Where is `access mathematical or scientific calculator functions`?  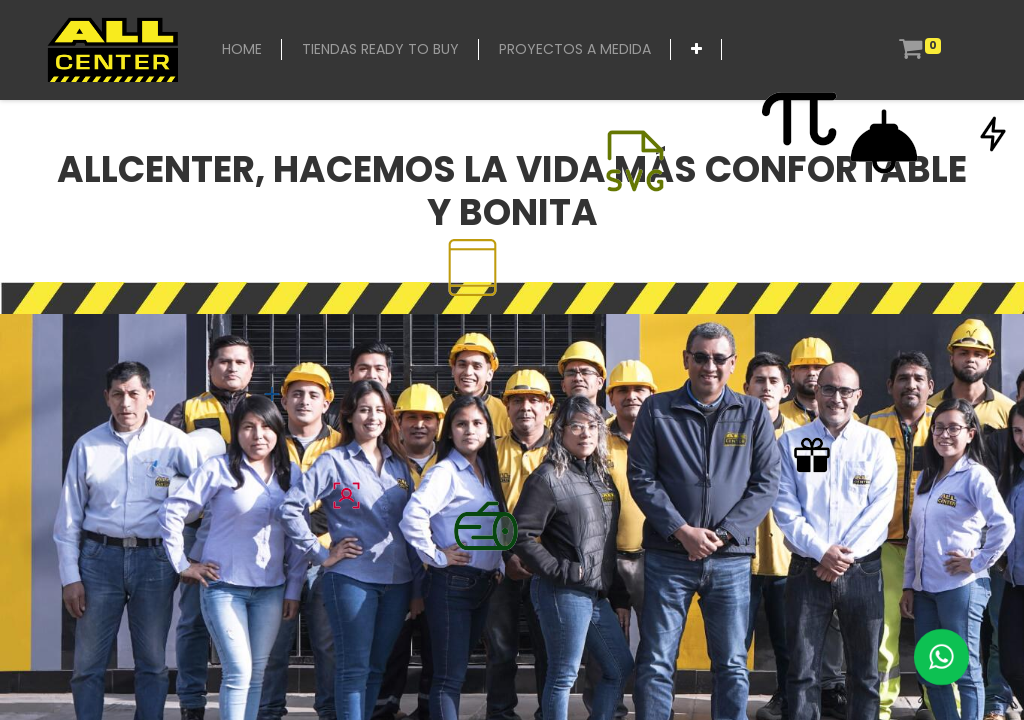
access mathematical or scientific calculator functions is located at coordinates (800, 117).